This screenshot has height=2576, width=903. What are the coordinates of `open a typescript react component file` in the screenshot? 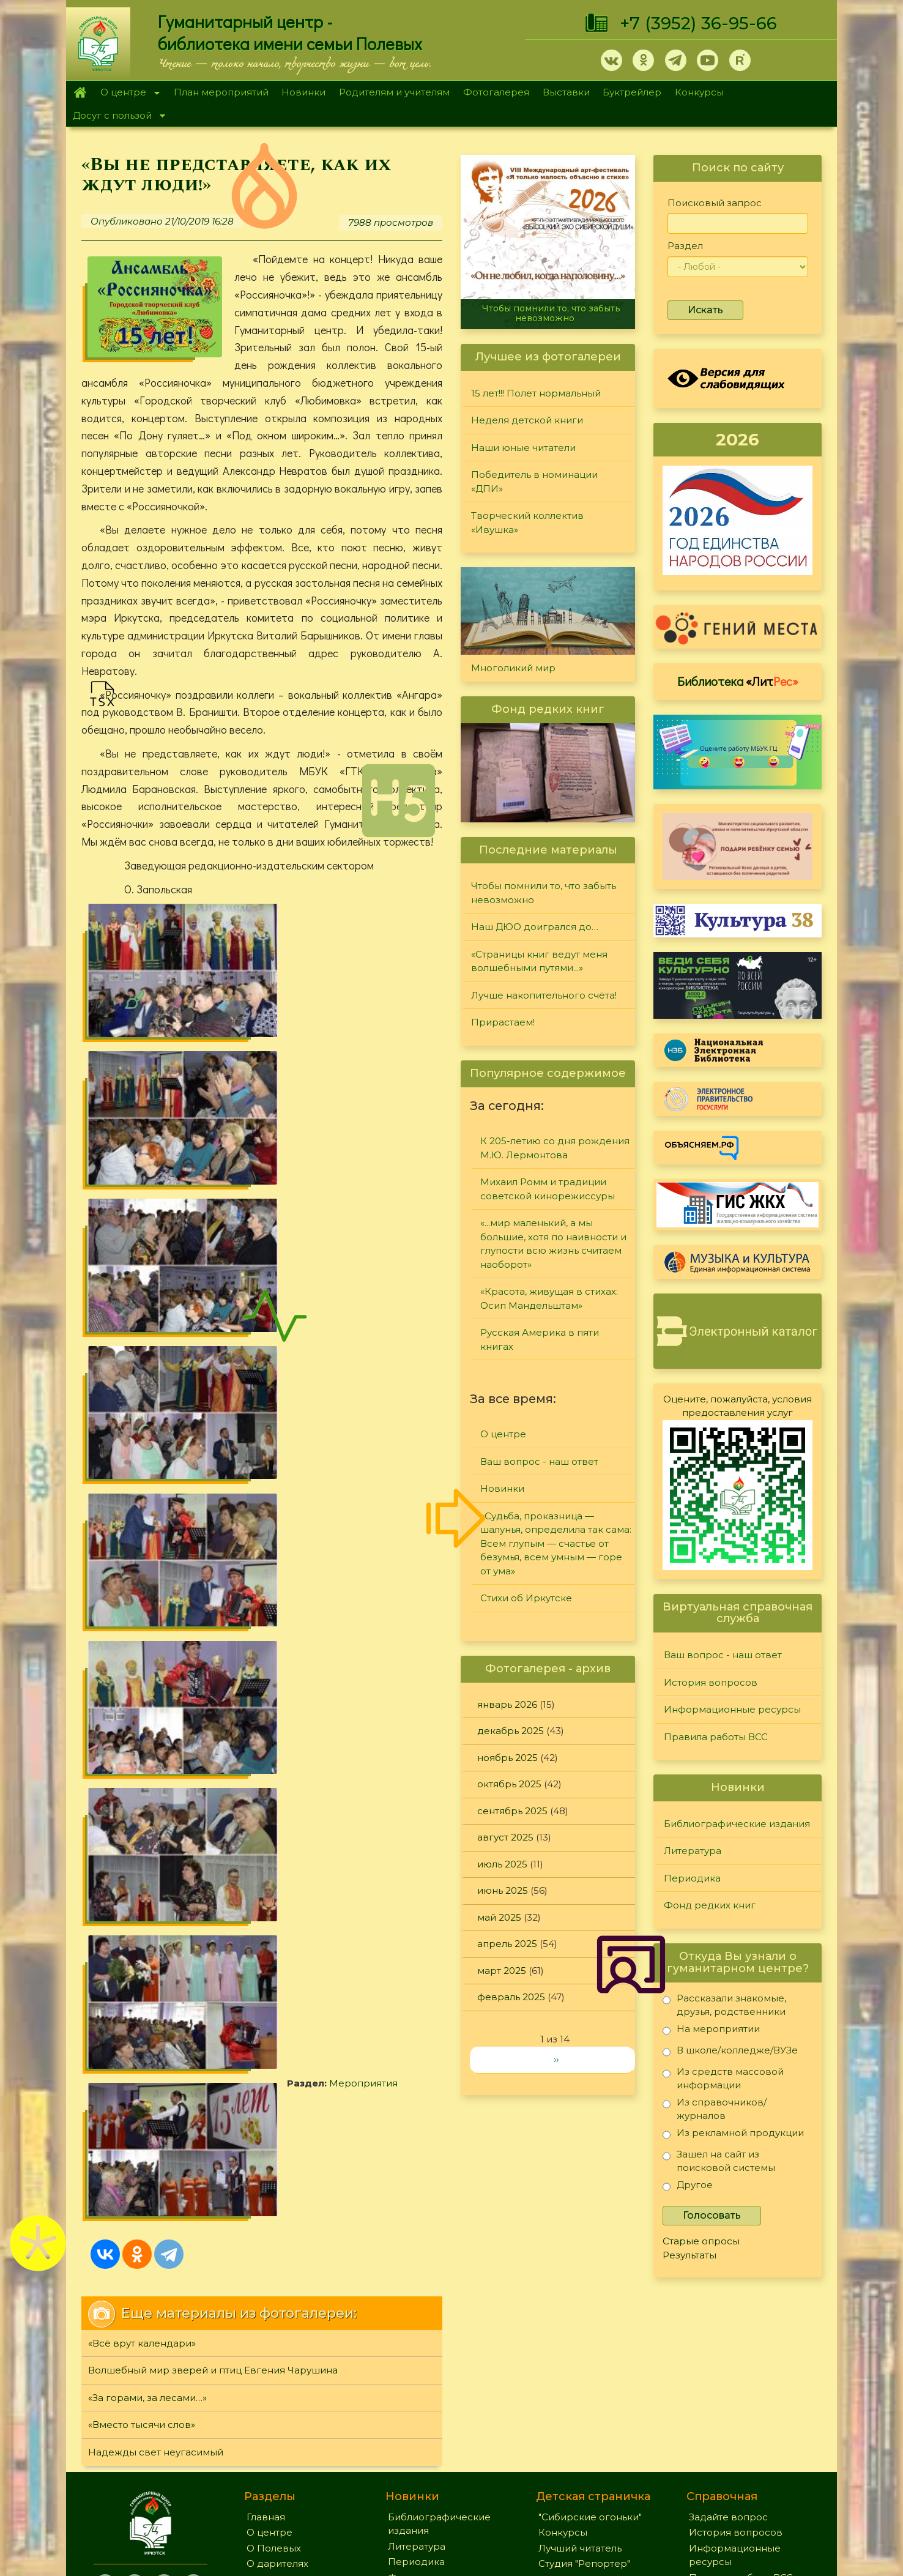 It's located at (102, 694).